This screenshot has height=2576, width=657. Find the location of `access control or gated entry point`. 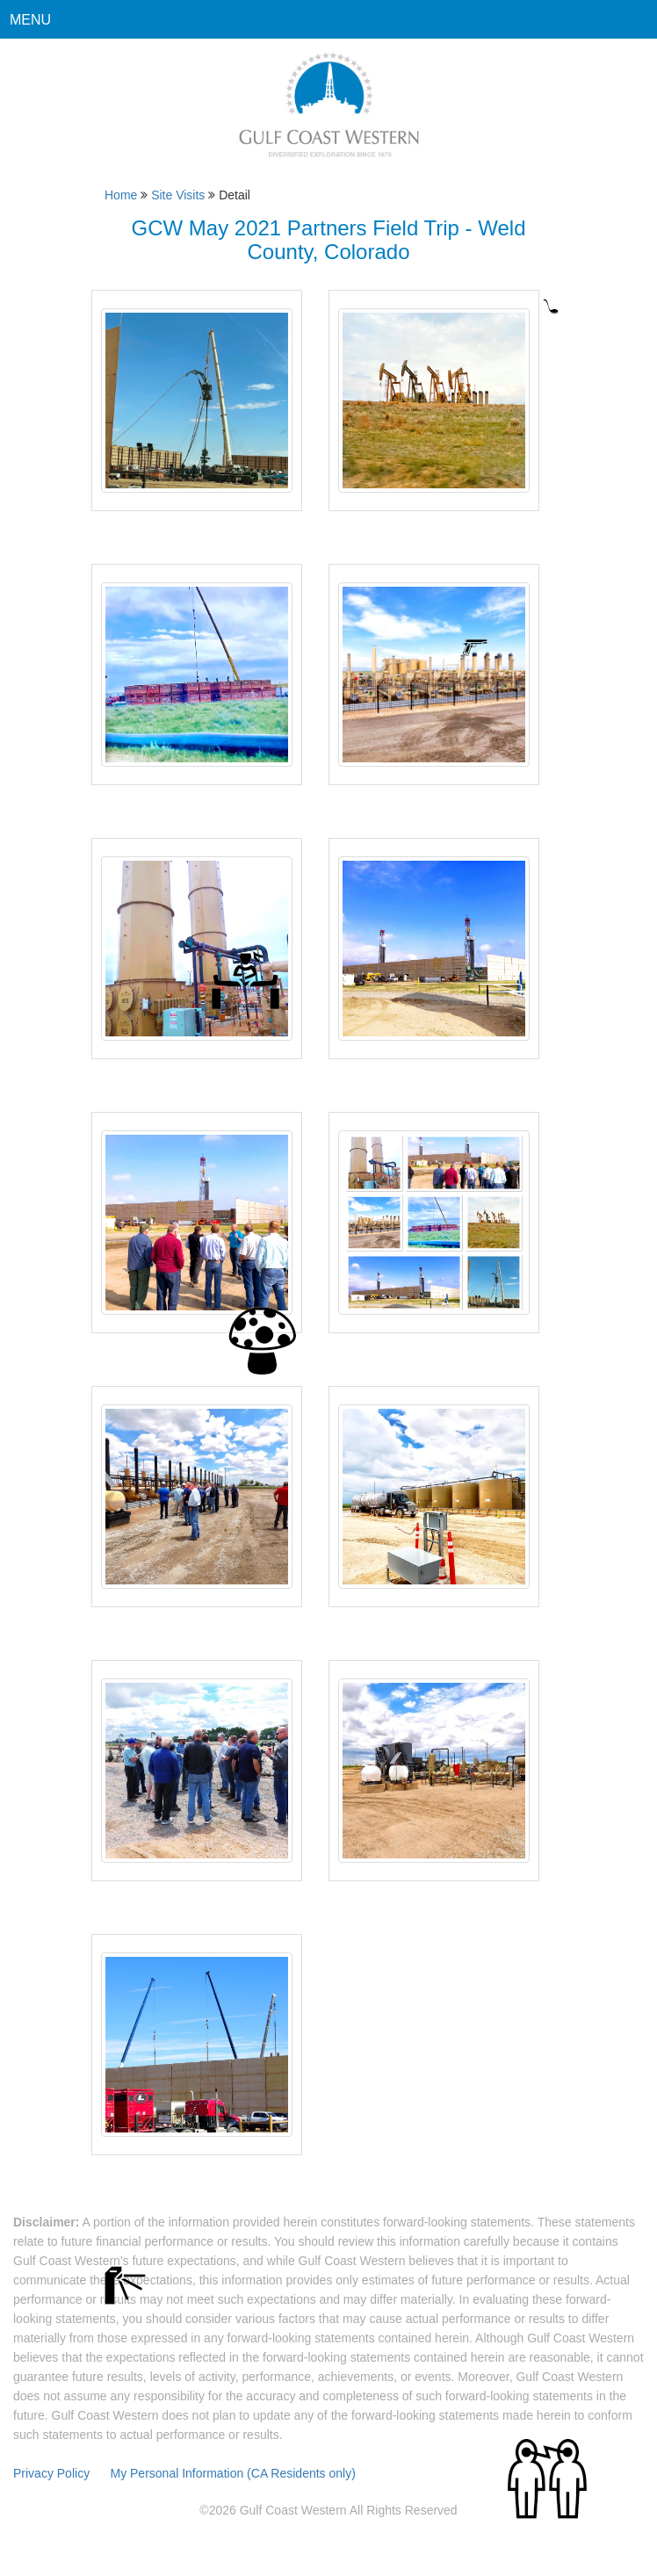

access control or gated entry point is located at coordinates (125, 2284).